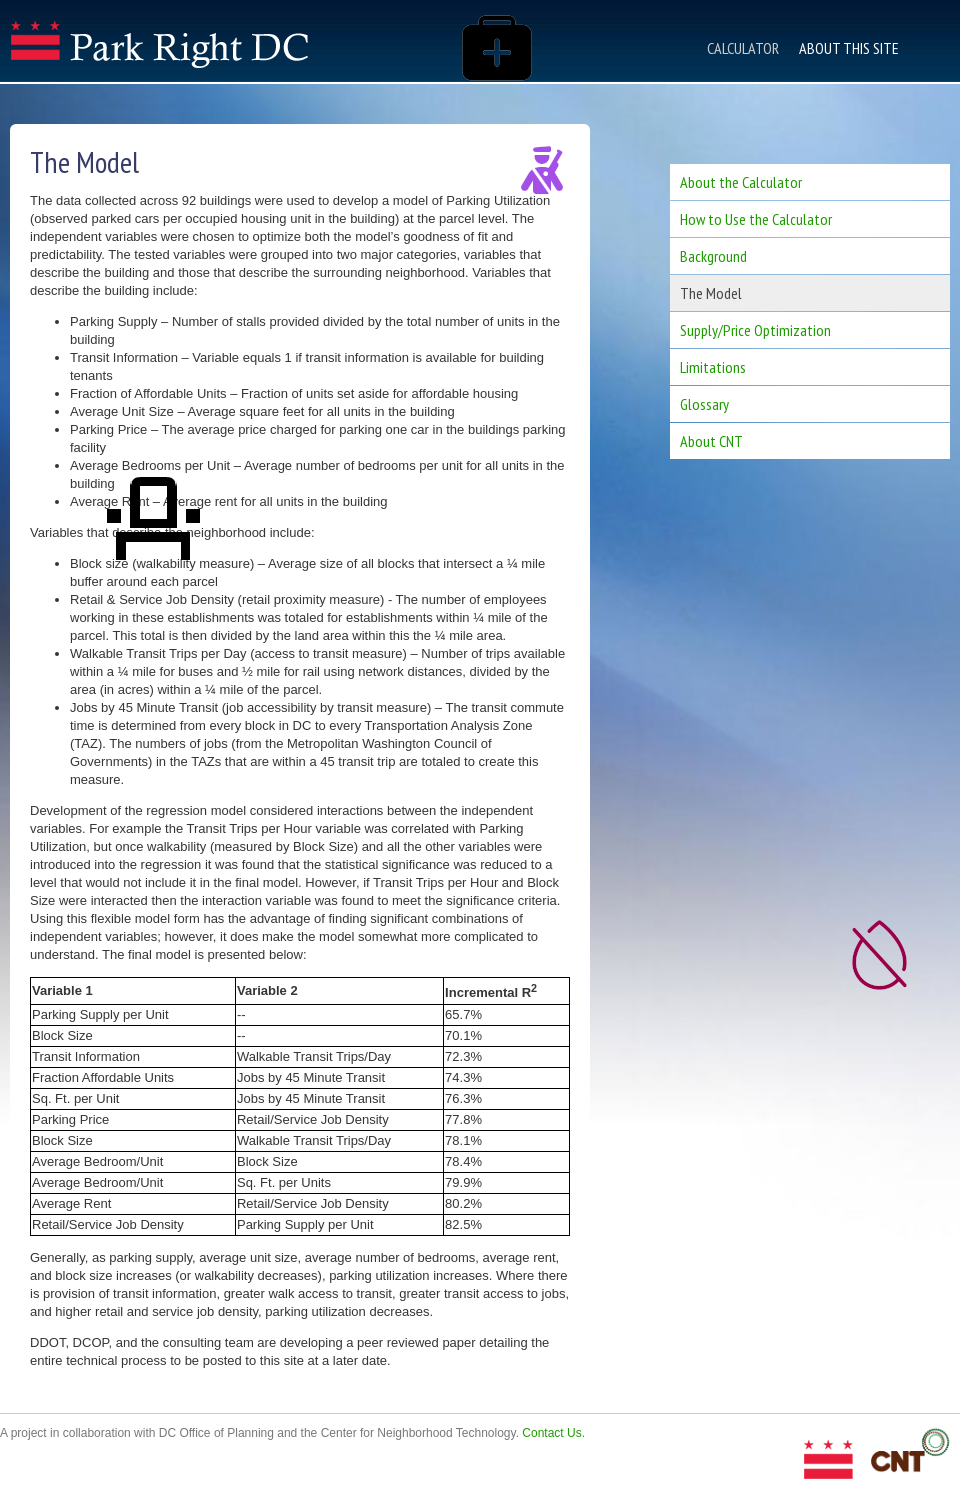  I want to click on select or reserve a seat, so click(153, 518).